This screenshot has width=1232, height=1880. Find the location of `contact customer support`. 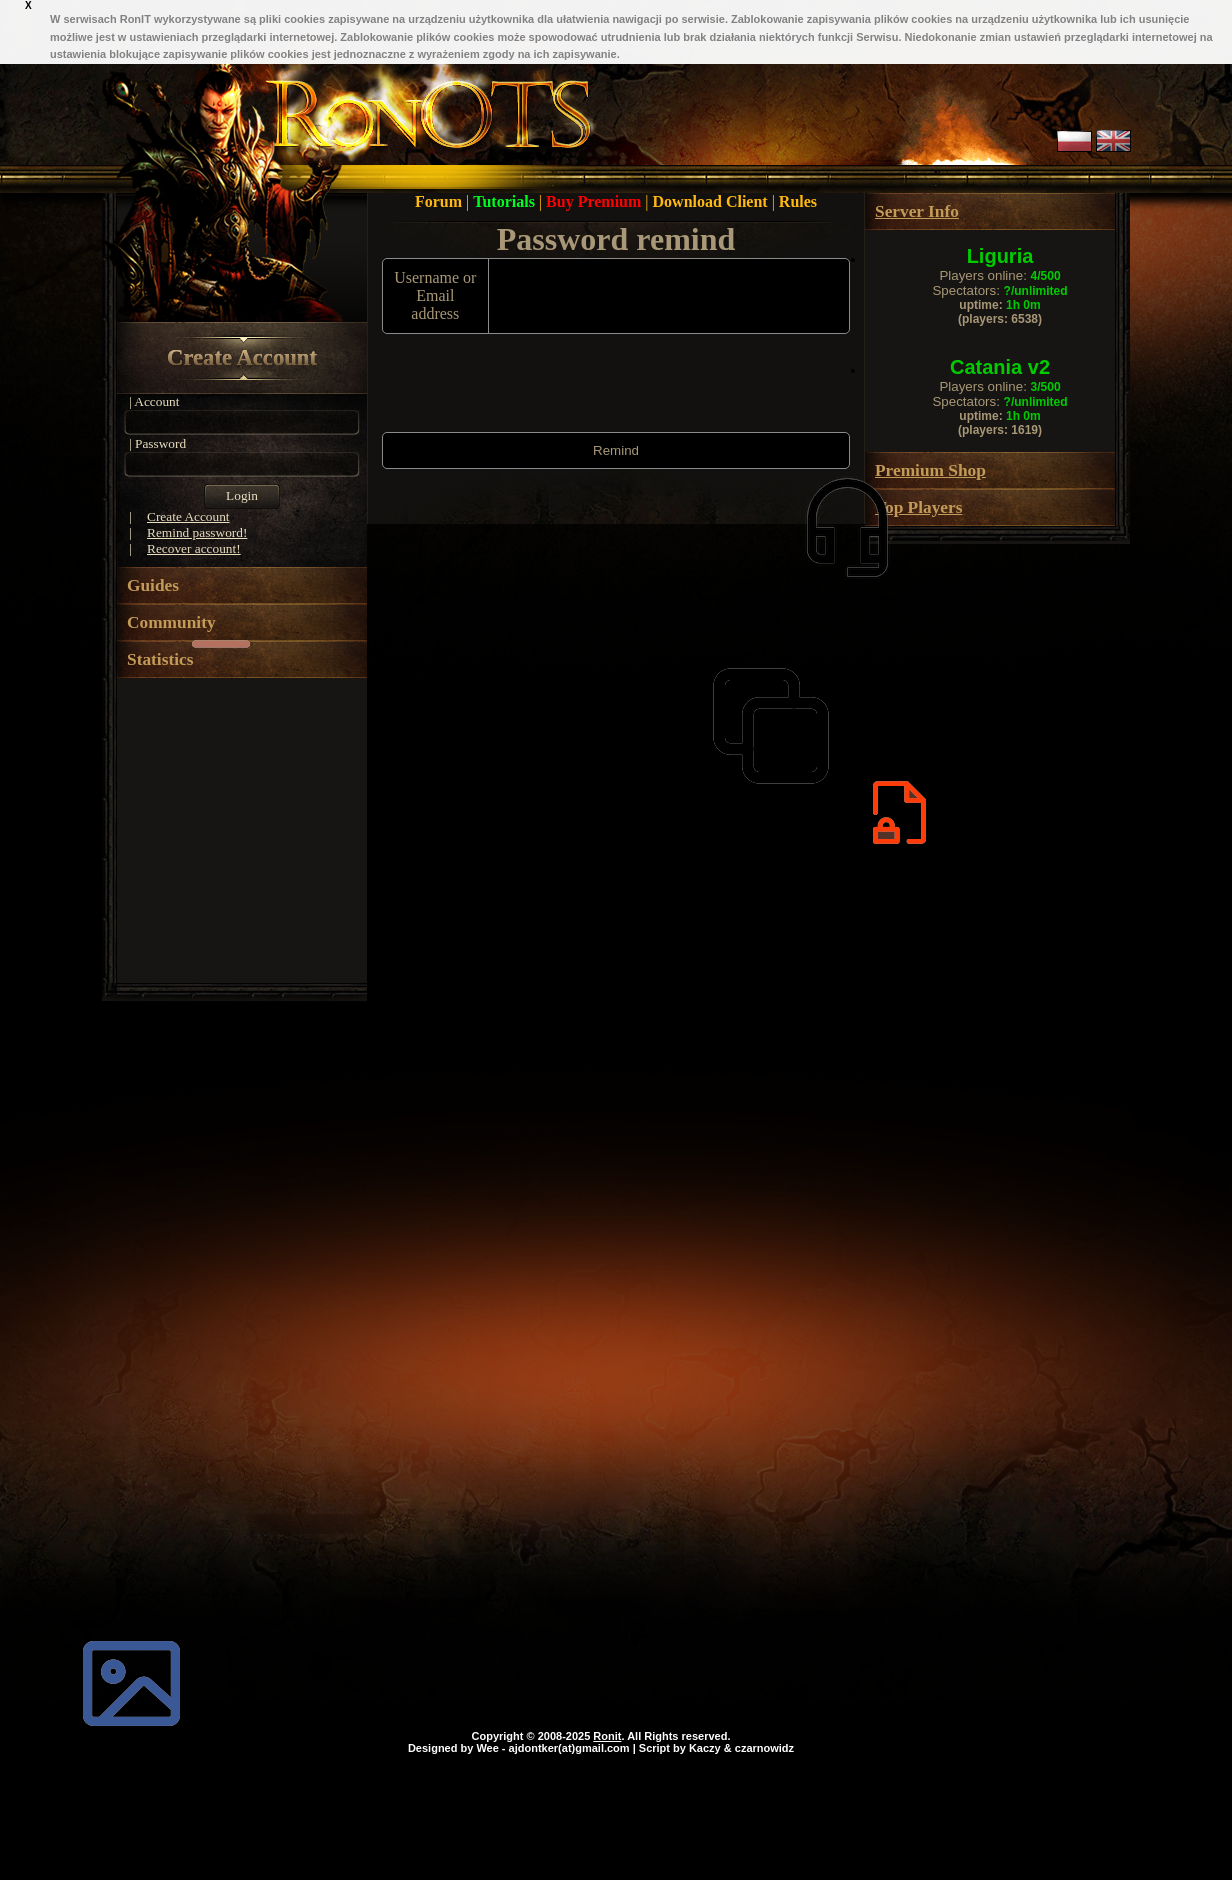

contact customer support is located at coordinates (847, 527).